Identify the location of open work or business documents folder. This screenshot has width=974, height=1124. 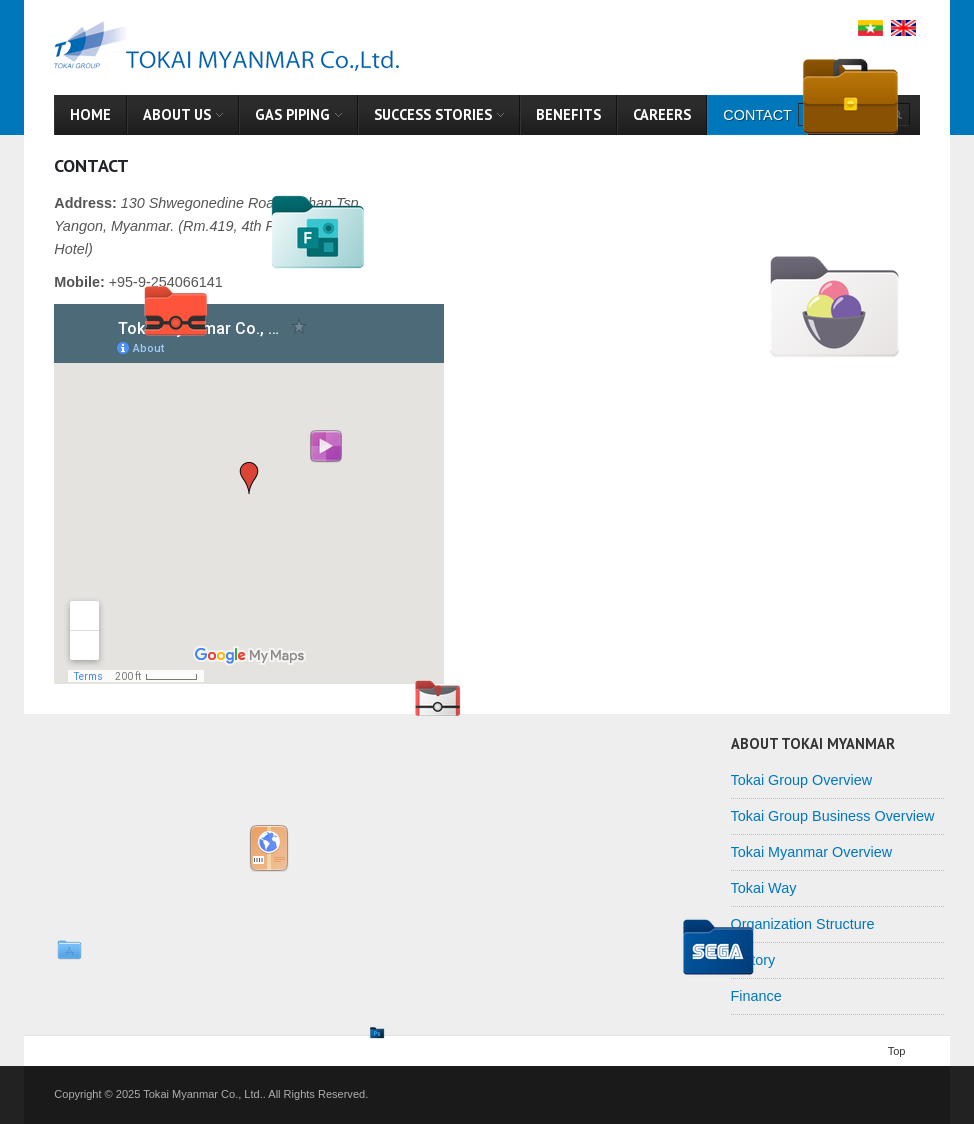
(850, 99).